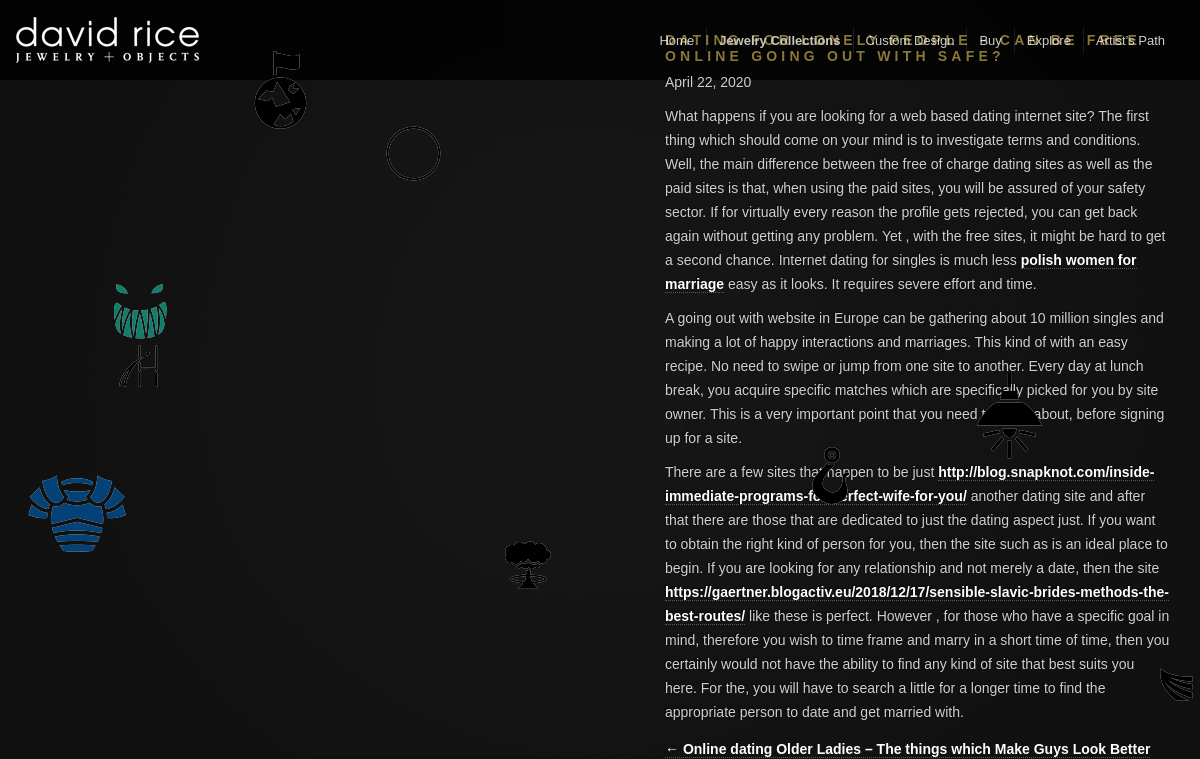  Describe the element at coordinates (77, 513) in the screenshot. I see `equip body armor` at that location.